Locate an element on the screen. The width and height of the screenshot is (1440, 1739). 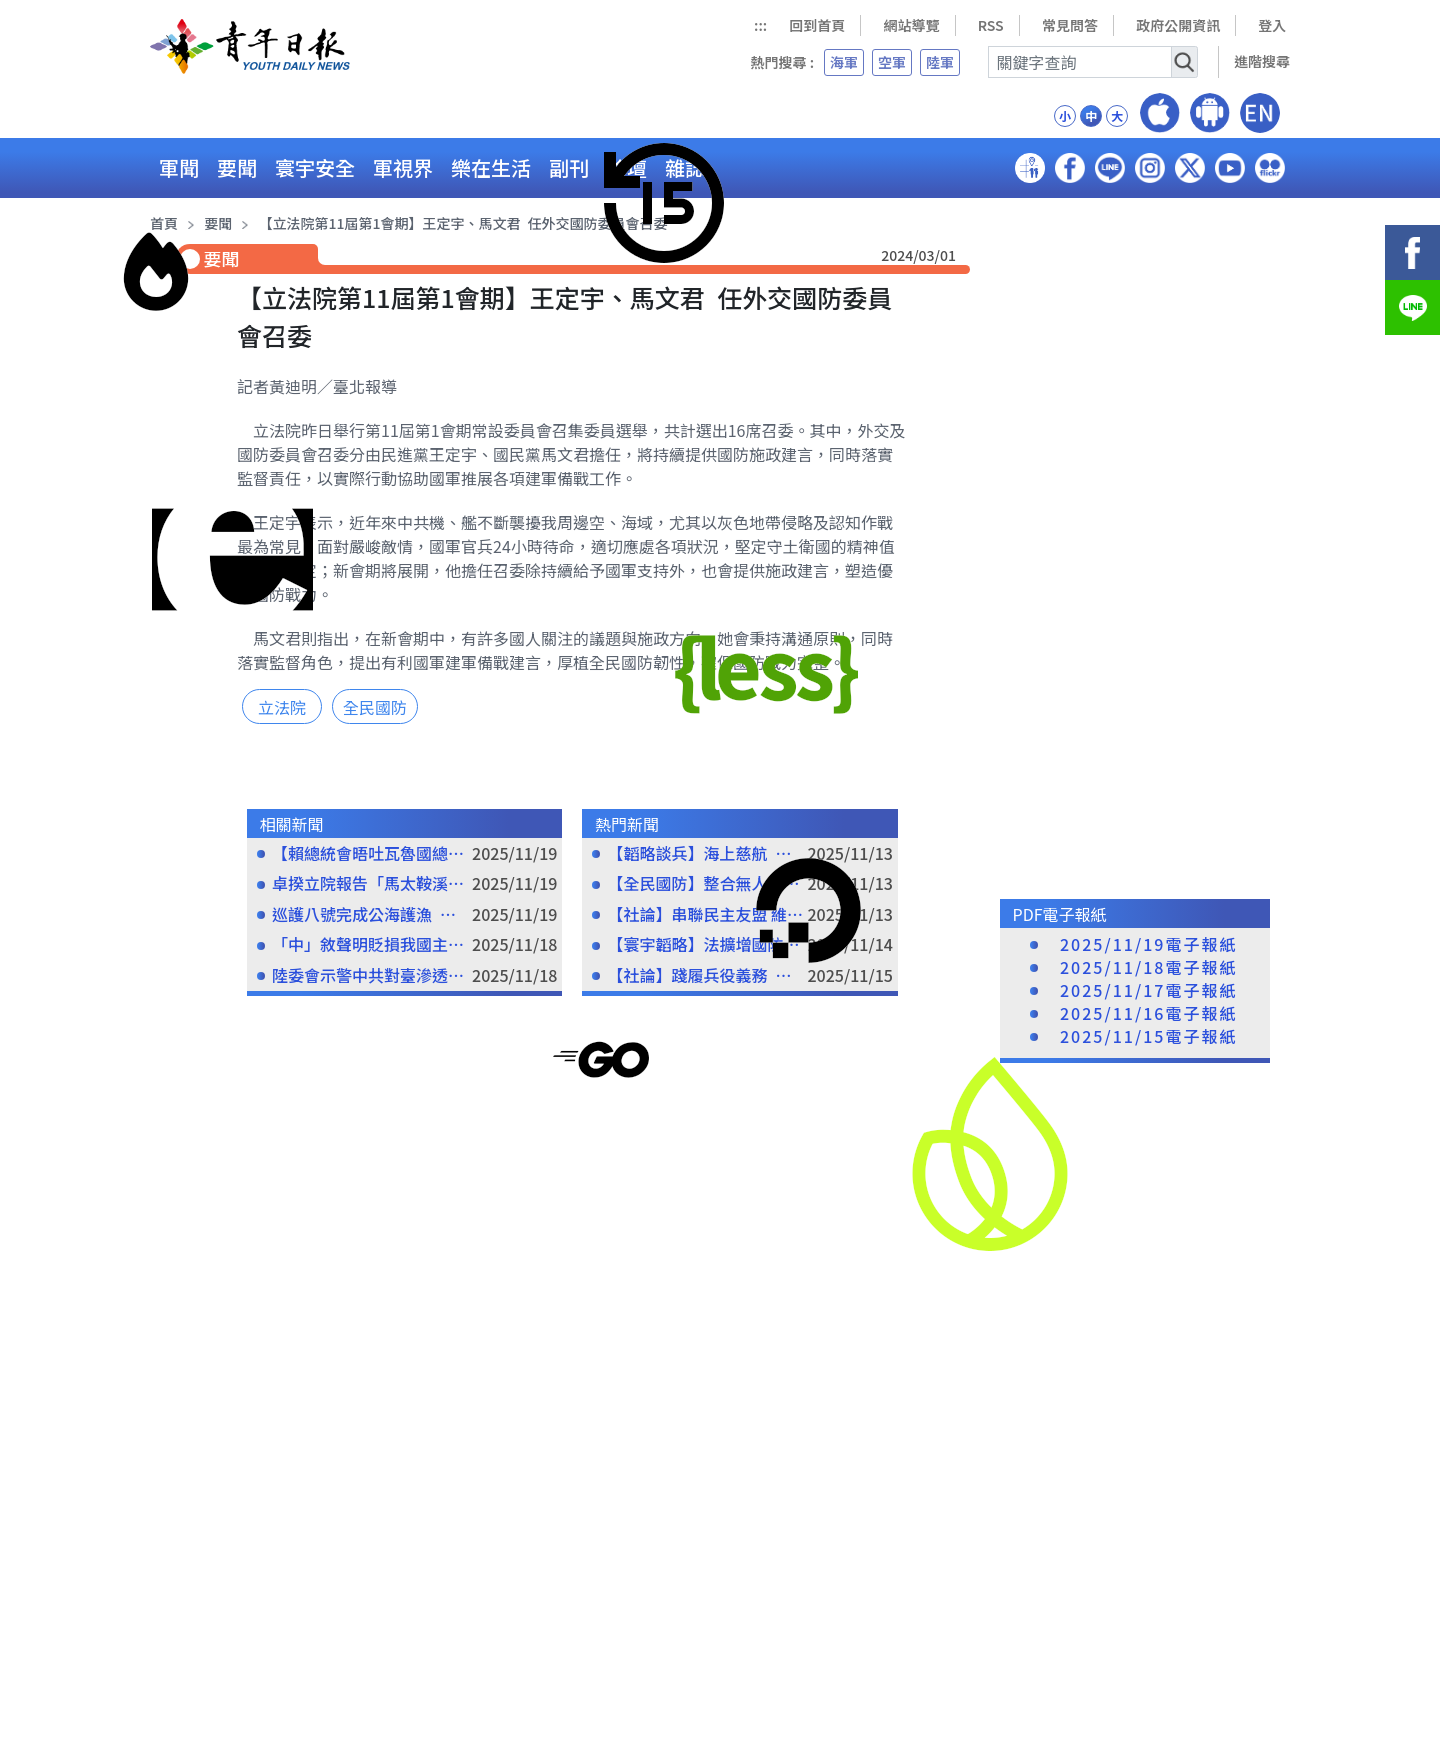
go programming language logo is located at coordinates (601, 1061).